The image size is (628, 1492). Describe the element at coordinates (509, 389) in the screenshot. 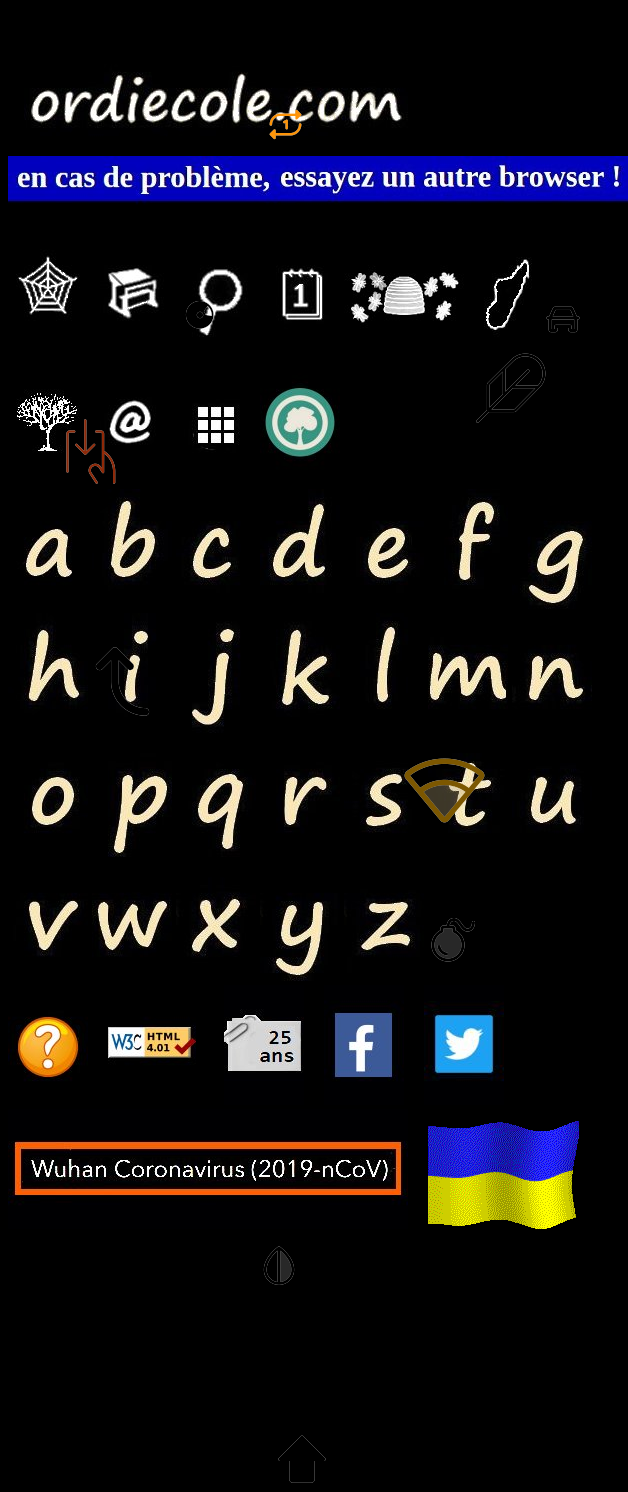

I see `compose a new post or message` at that location.